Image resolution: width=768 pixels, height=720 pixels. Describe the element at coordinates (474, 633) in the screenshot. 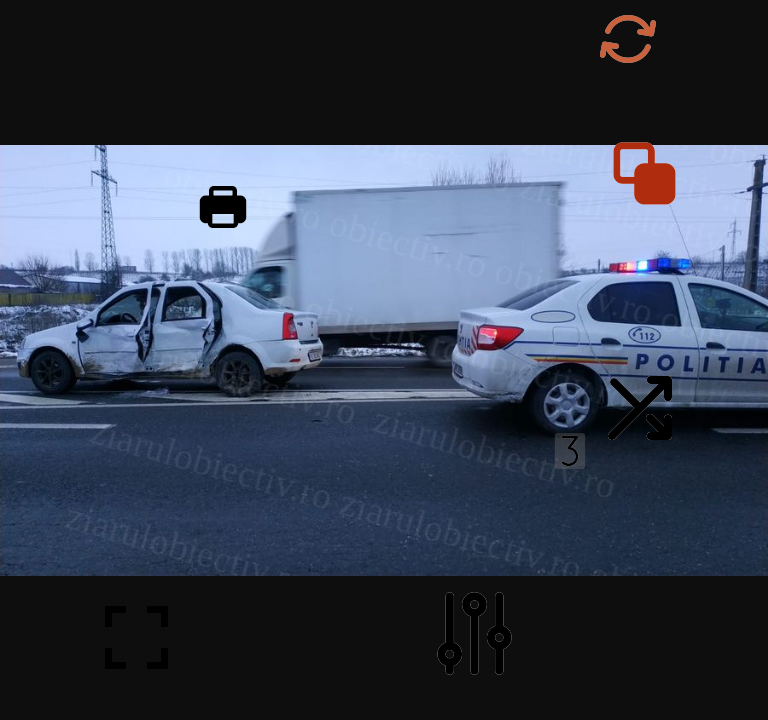

I see `adjust settings or preferences` at that location.